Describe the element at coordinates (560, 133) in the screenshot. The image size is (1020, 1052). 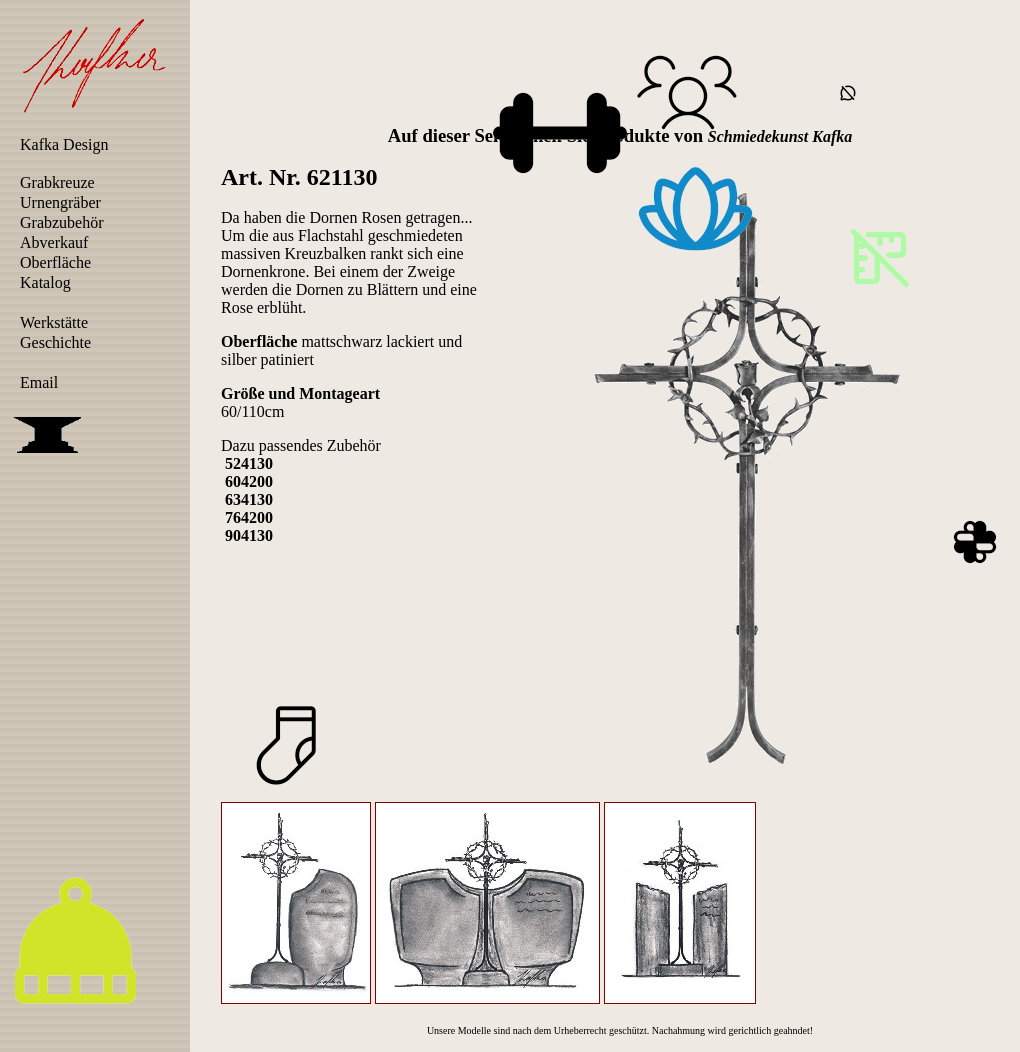
I see `access fitness or workout features` at that location.